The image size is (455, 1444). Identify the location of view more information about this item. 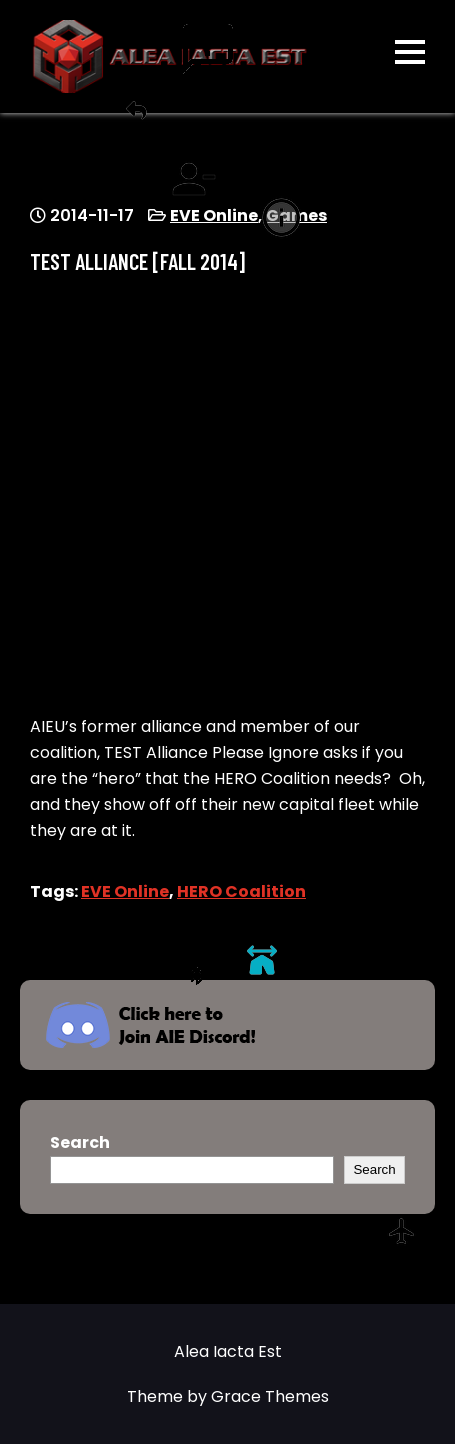
(281, 217).